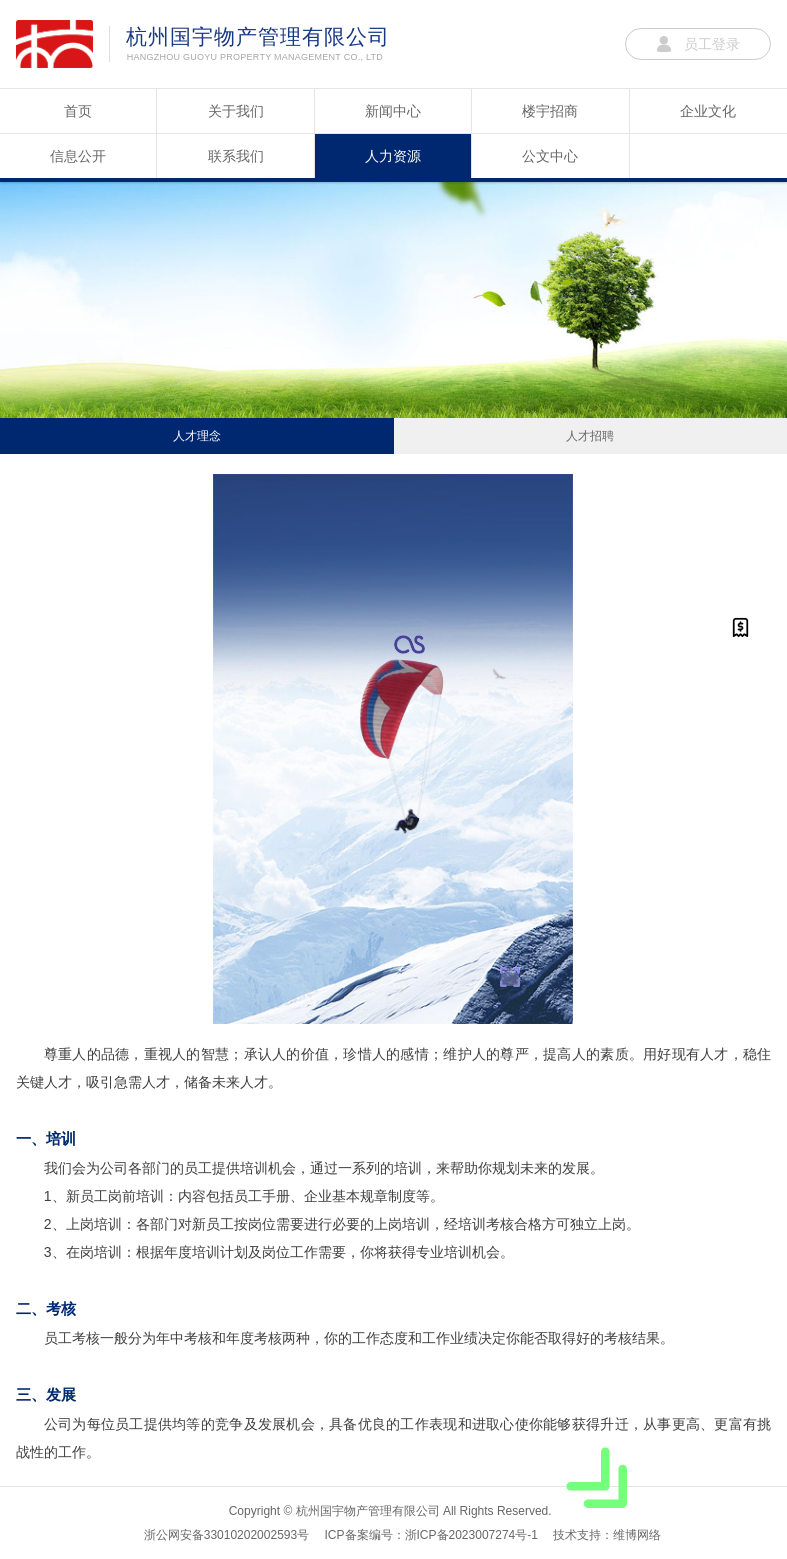 This screenshot has width=787, height=1559. What do you see at coordinates (409, 644) in the screenshot?
I see `connect to Last.fm account` at bounding box center [409, 644].